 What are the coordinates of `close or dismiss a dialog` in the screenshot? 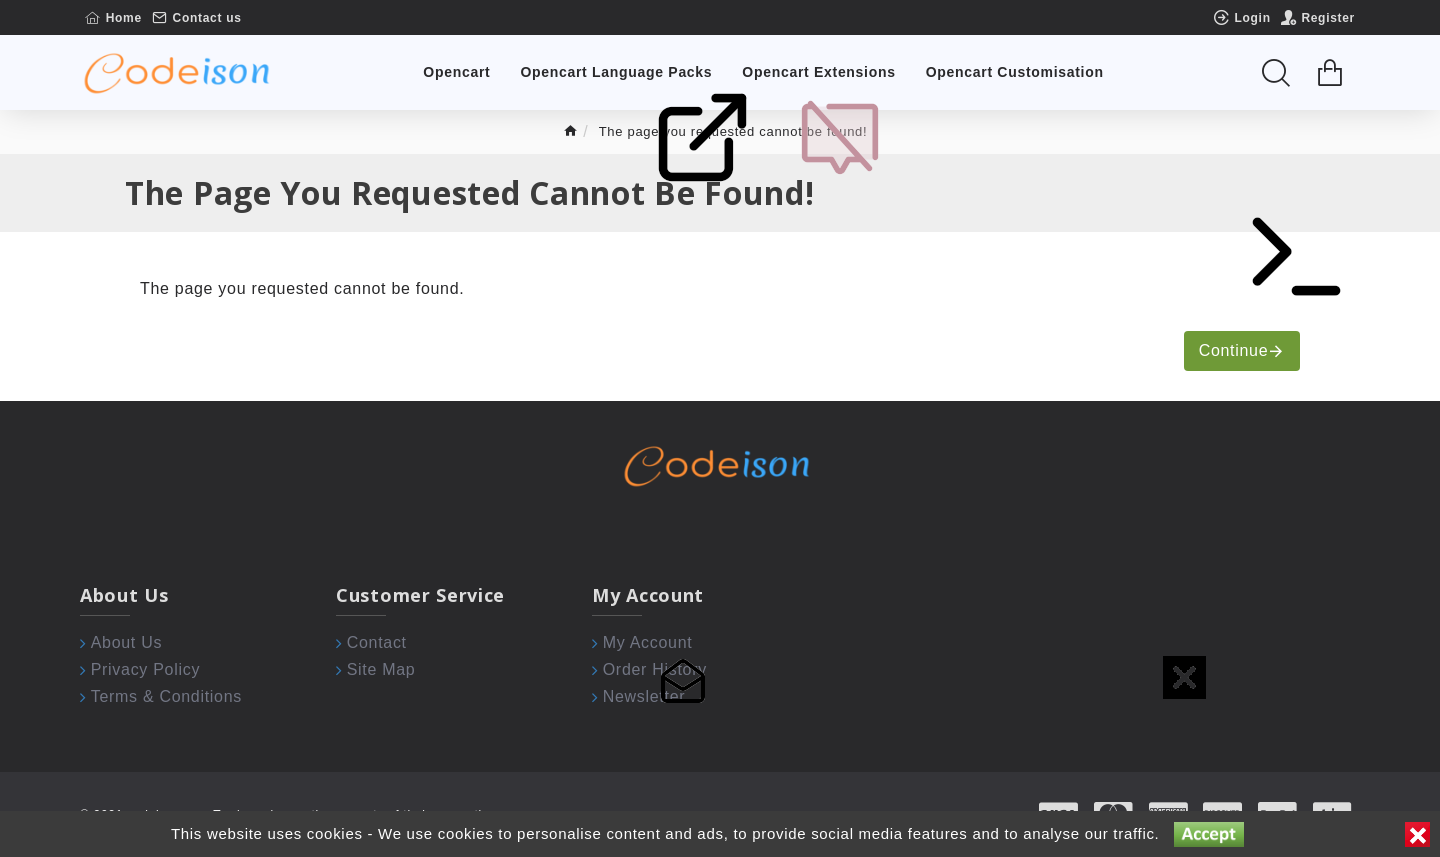 It's located at (1184, 677).